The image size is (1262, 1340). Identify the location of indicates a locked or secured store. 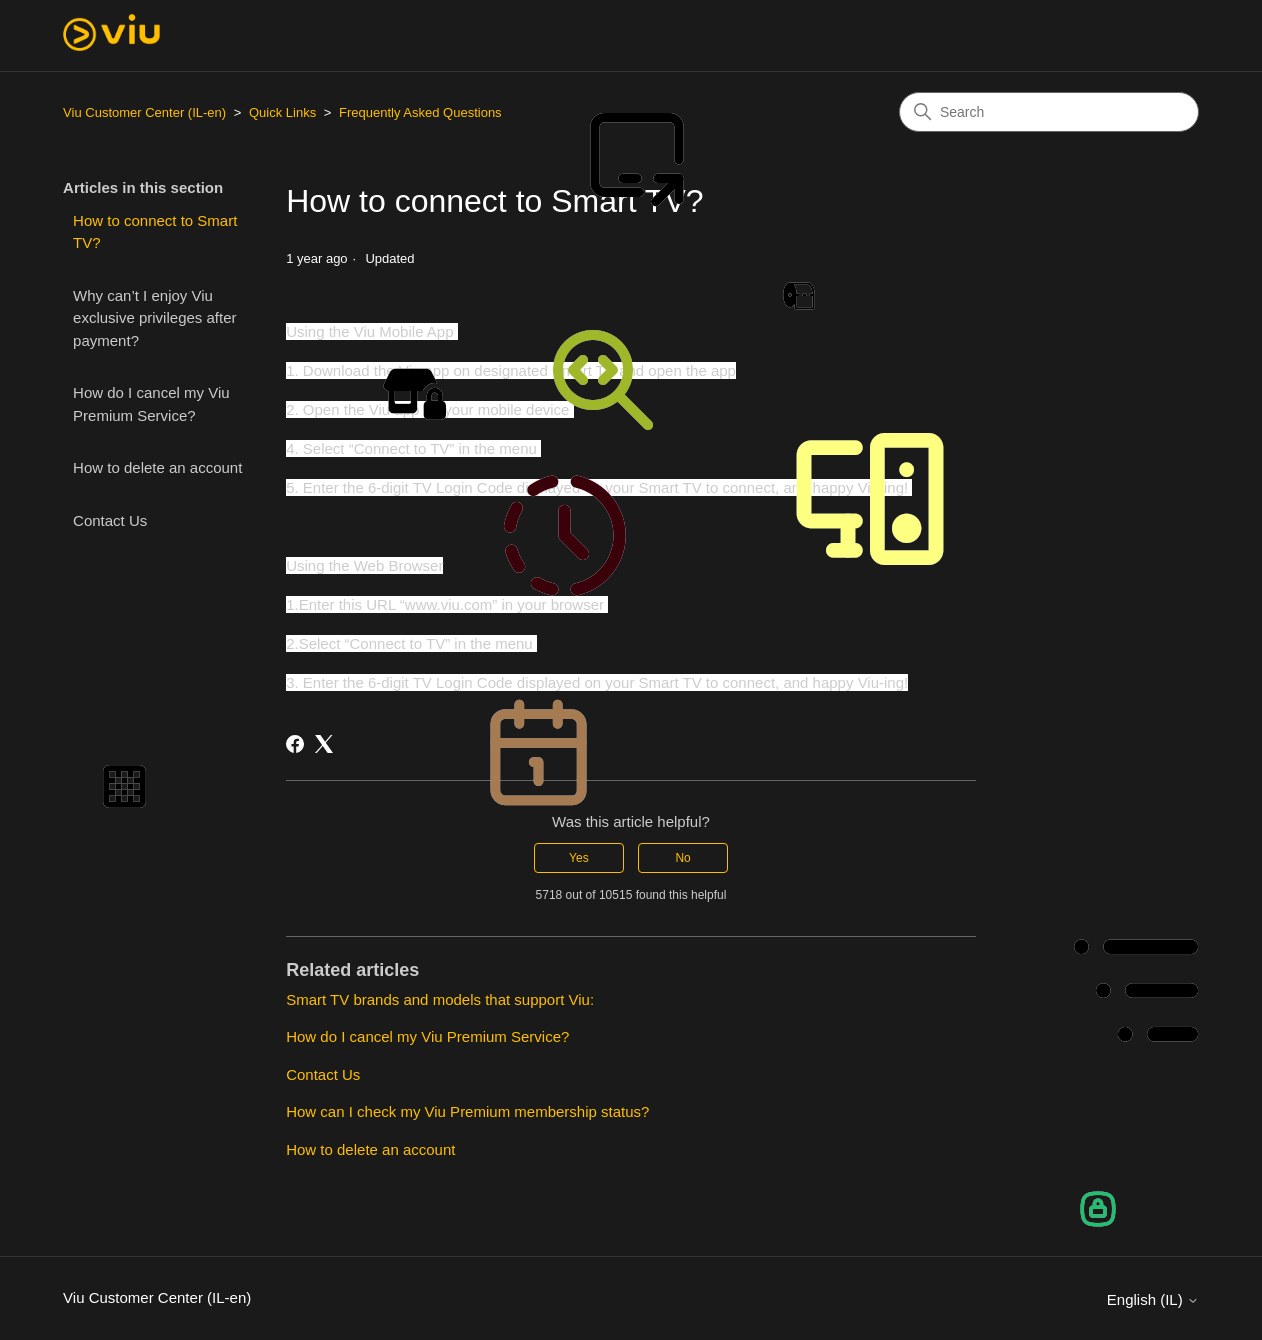
(414, 391).